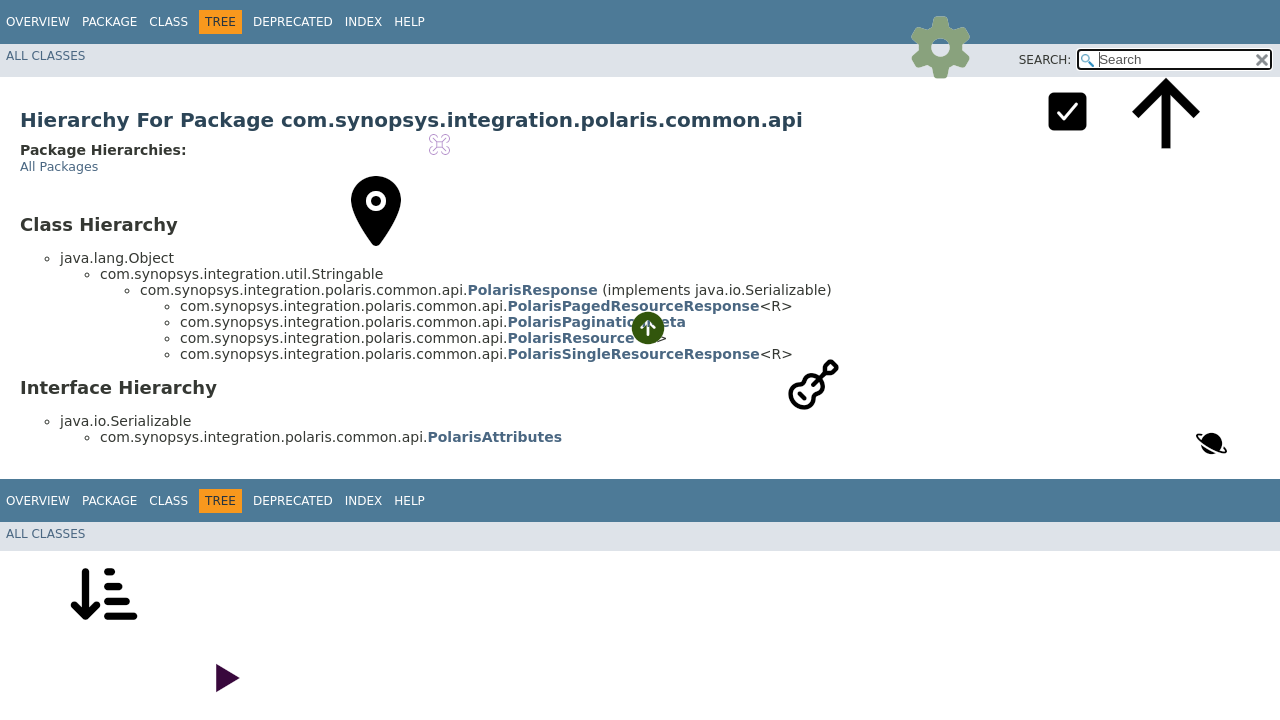 The image size is (1280, 720). Describe the element at coordinates (1166, 114) in the screenshot. I see `scroll to top of page` at that location.